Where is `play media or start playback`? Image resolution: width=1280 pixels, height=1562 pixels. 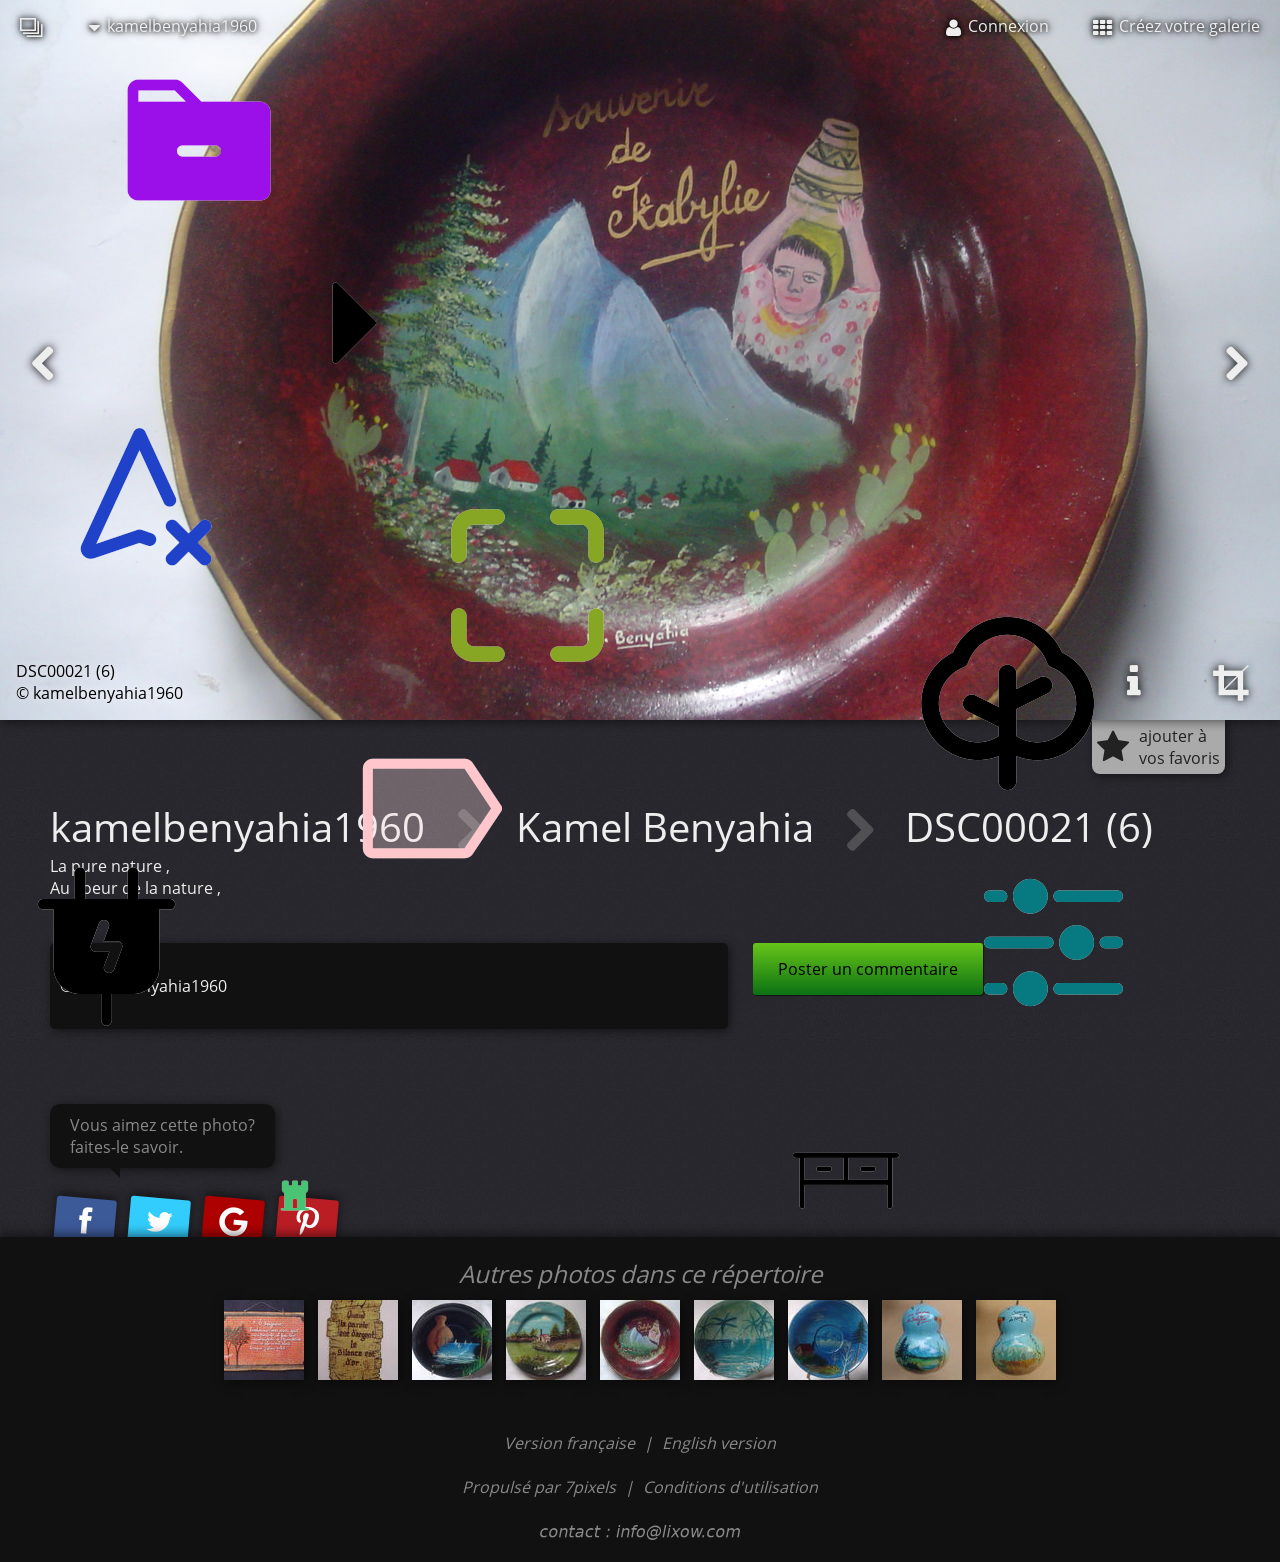 play media or start playback is located at coordinates (355, 323).